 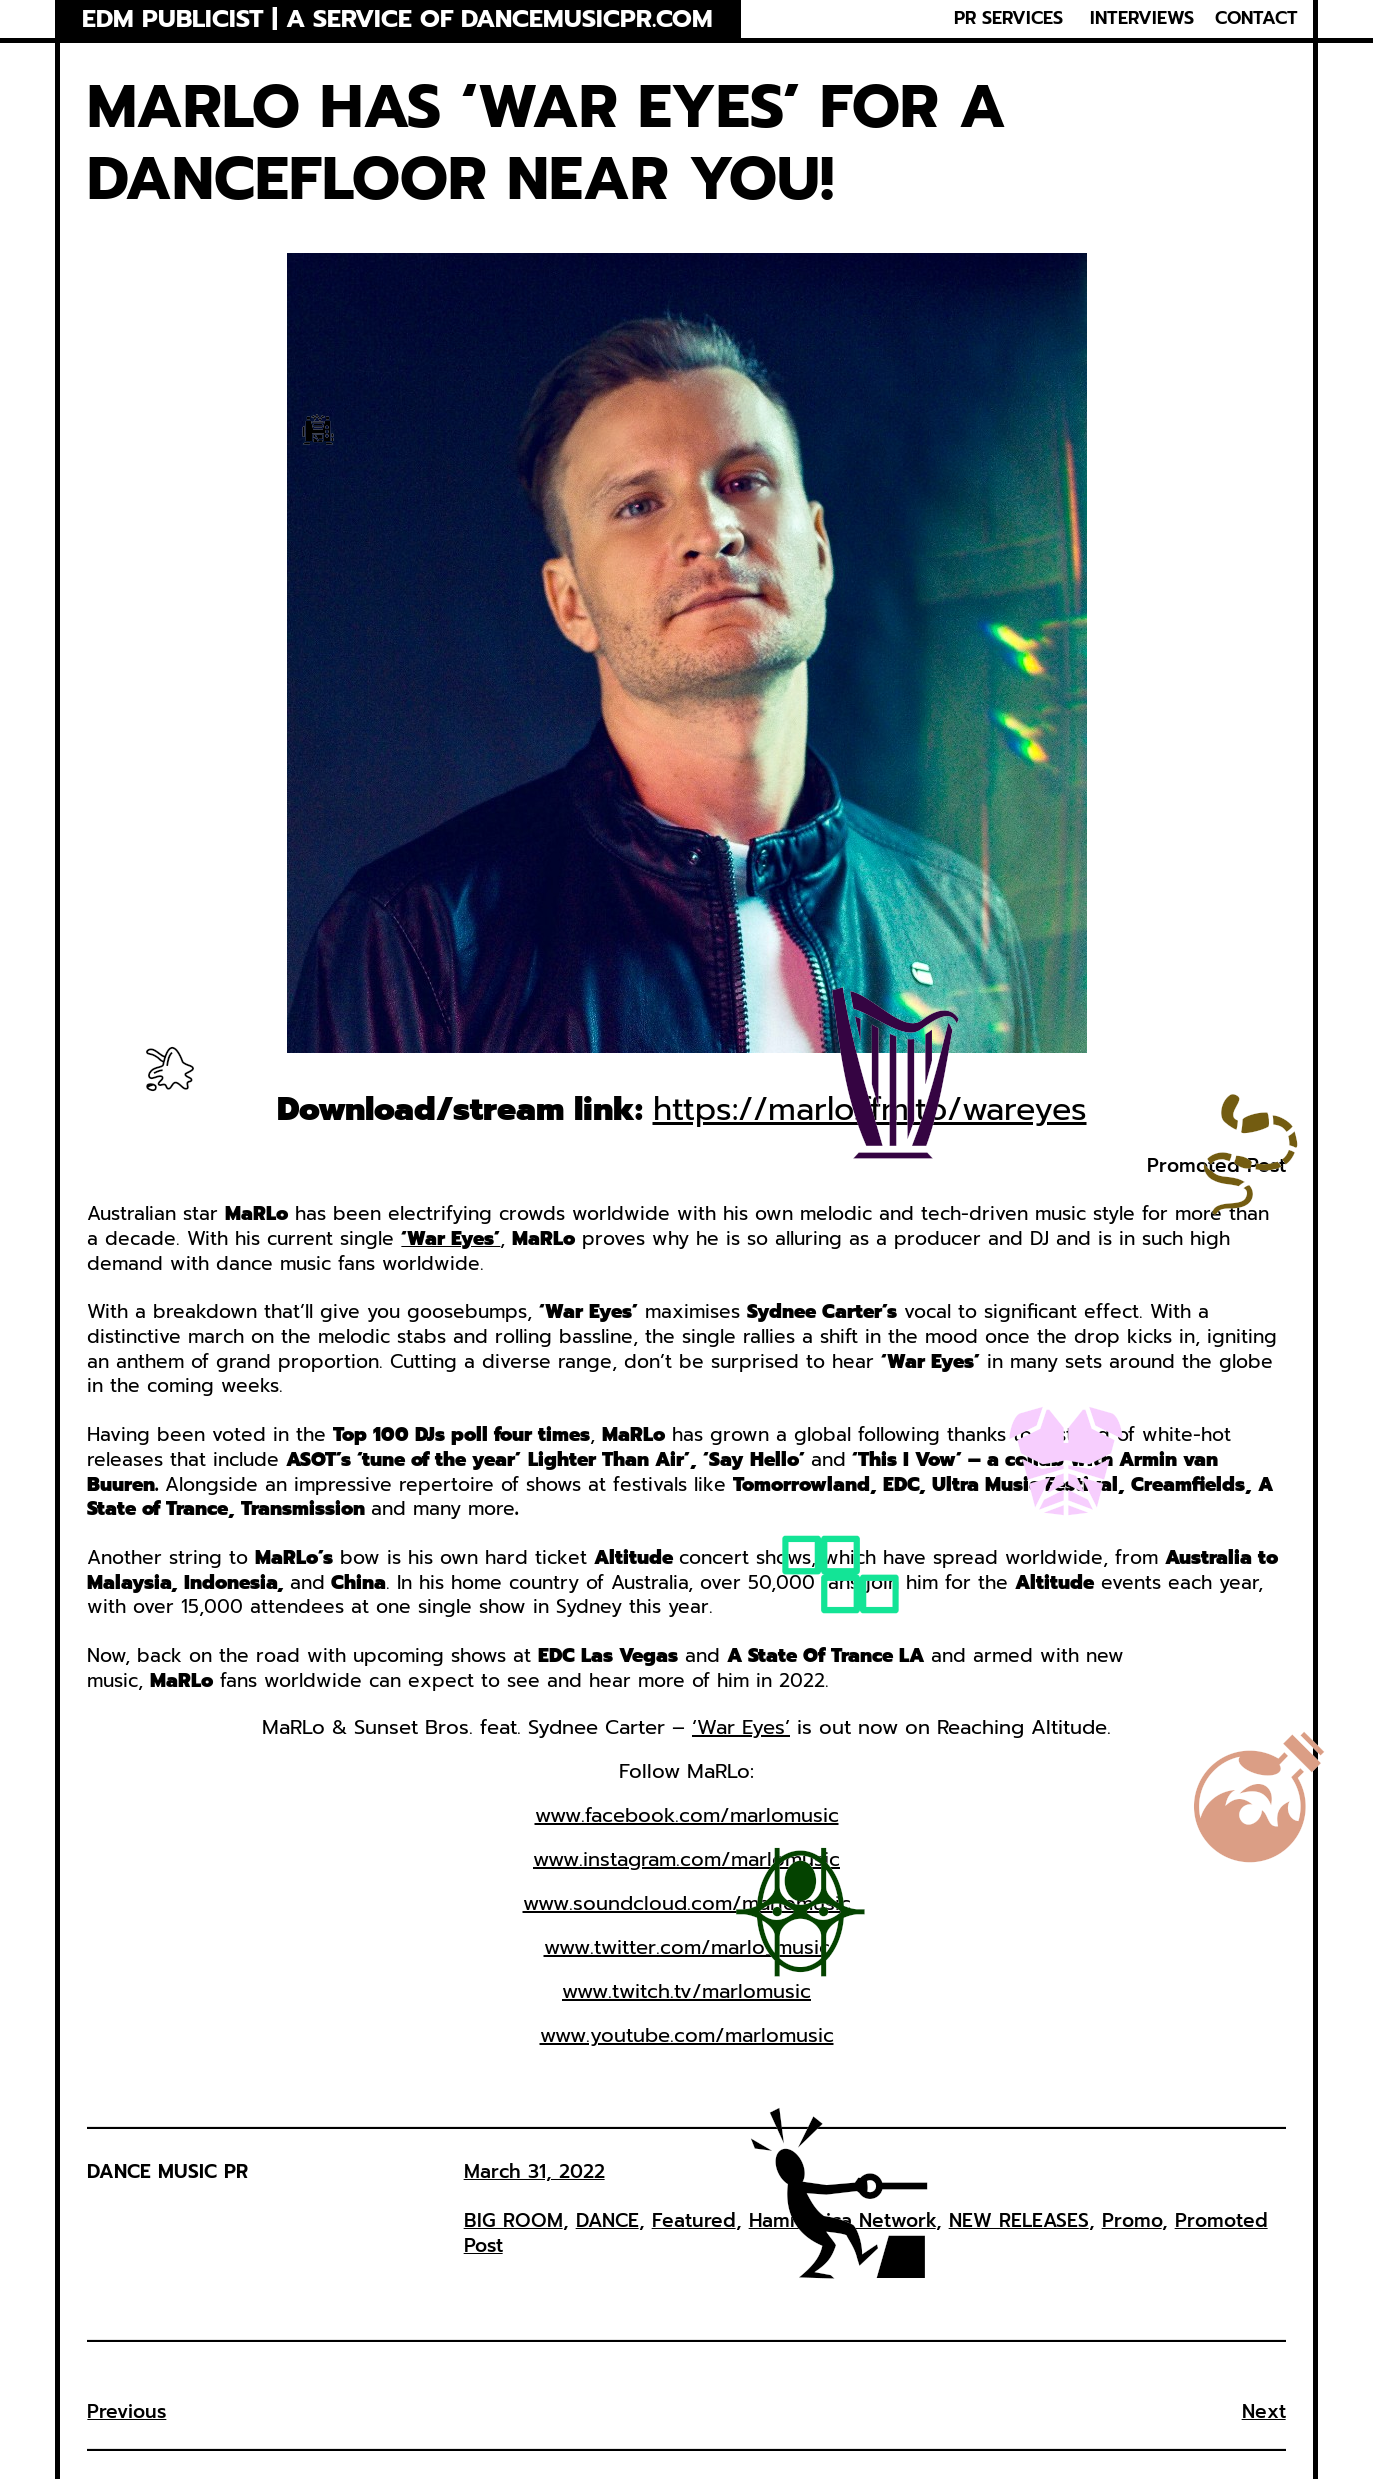 I want to click on pull or drag an object, so click(x=840, y=2187).